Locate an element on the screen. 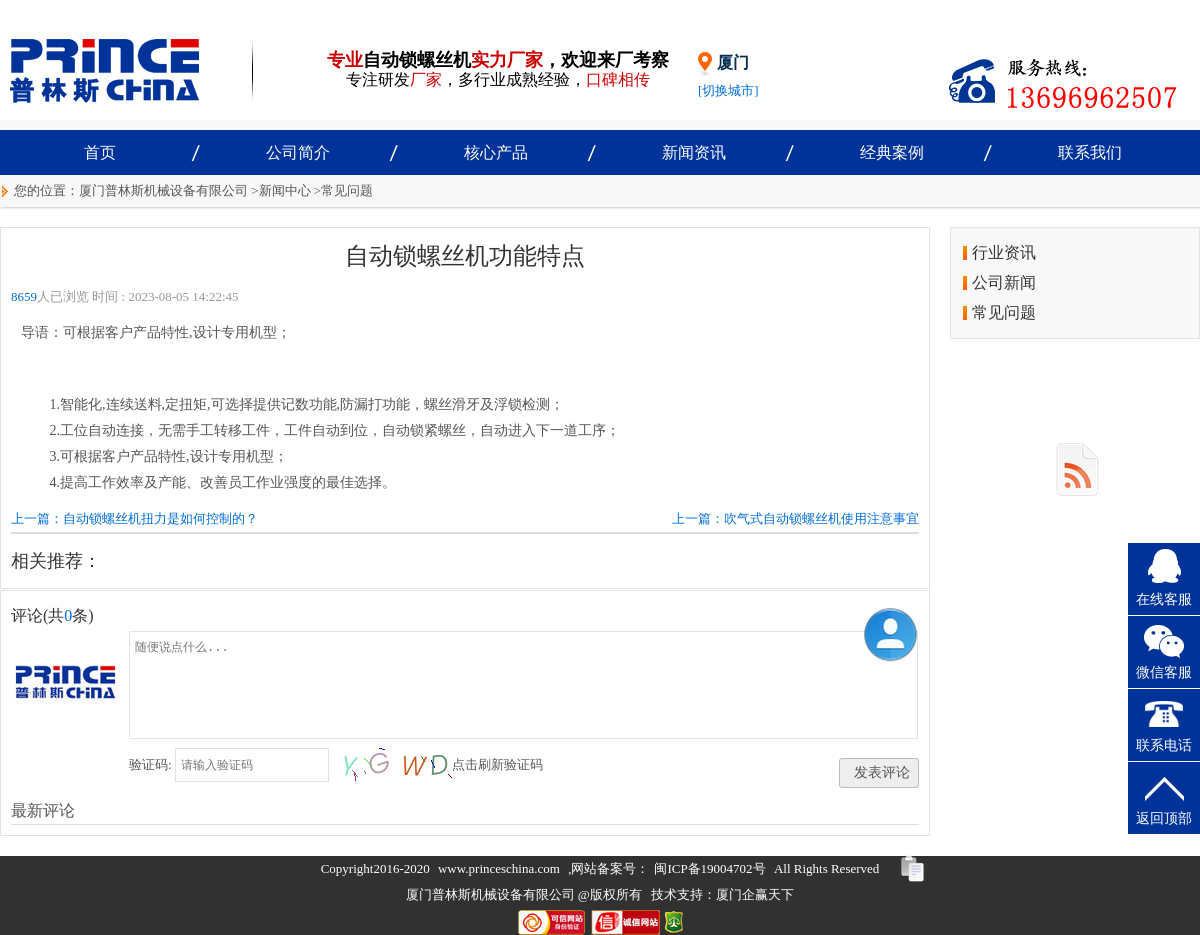 The width and height of the screenshot is (1200, 935). view user profile information is located at coordinates (890, 634).